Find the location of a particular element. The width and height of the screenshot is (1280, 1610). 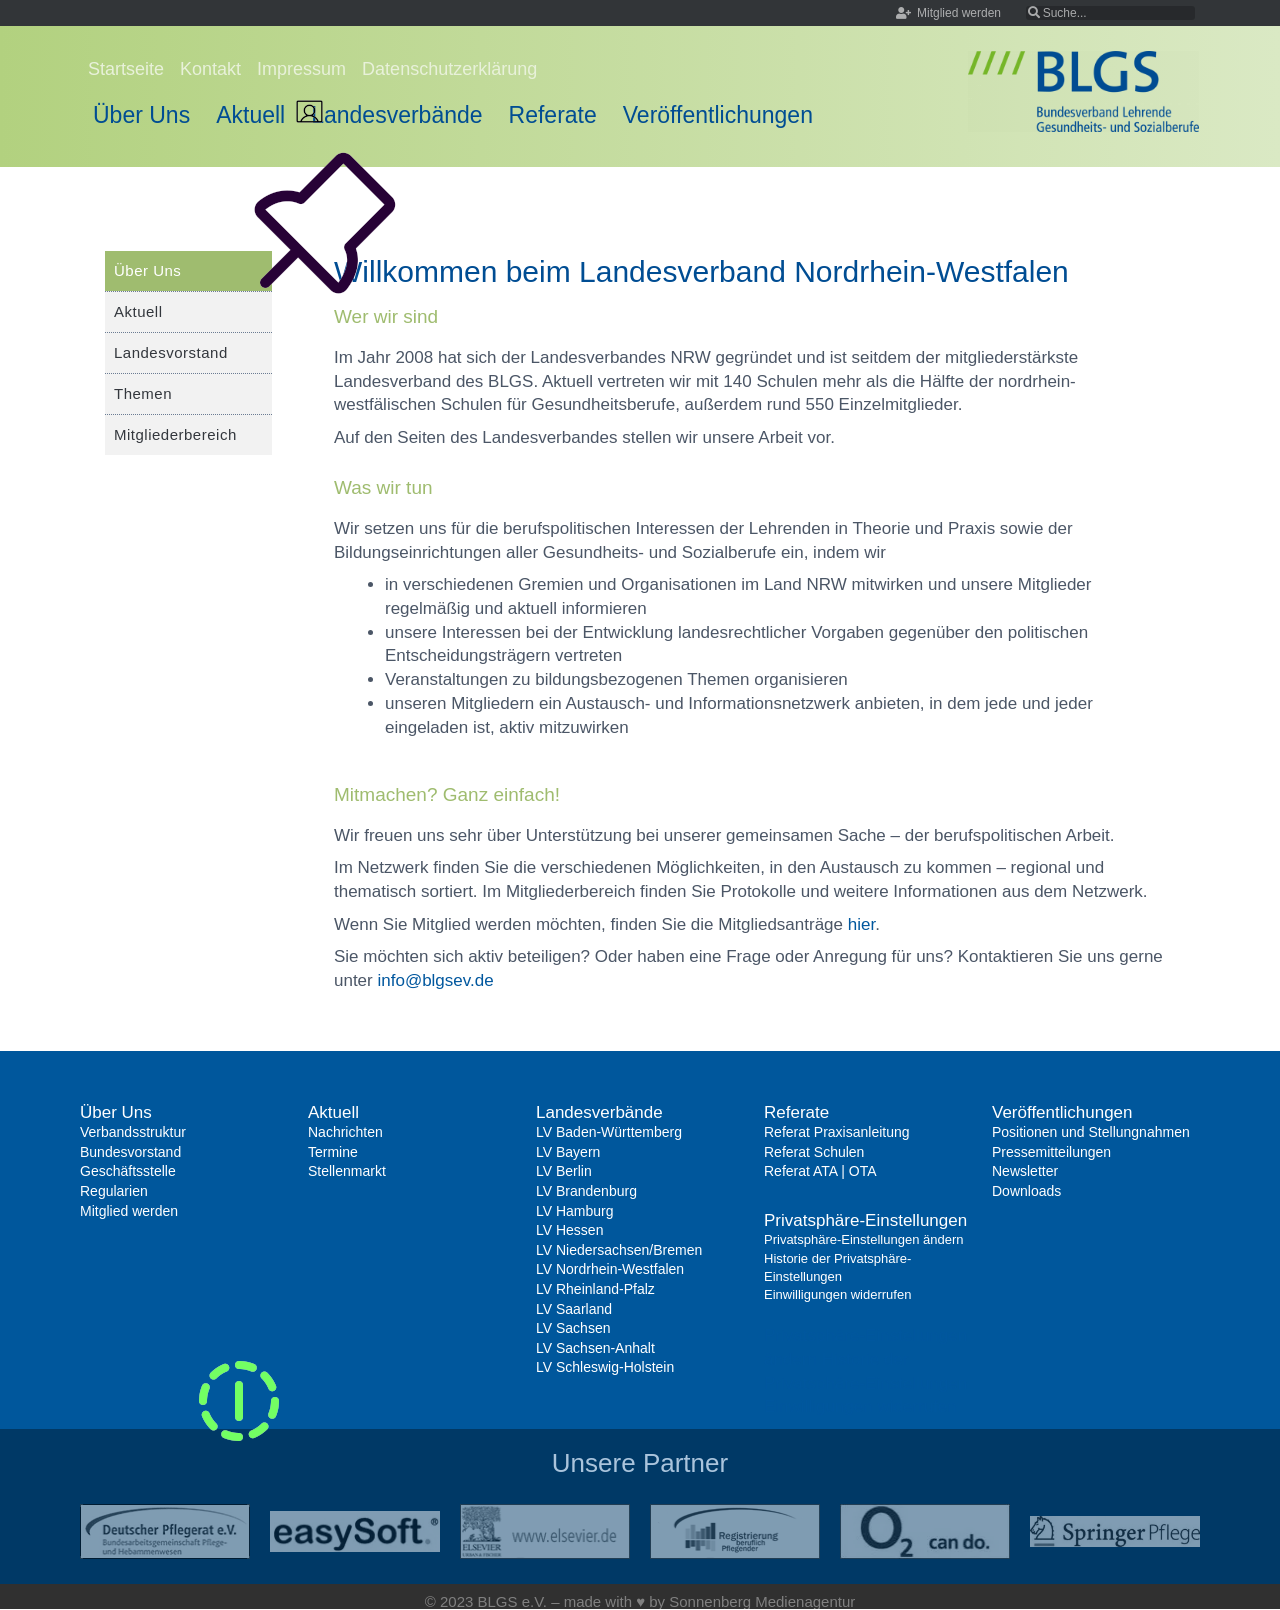

view additional information is located at coordinates (239, 1401).